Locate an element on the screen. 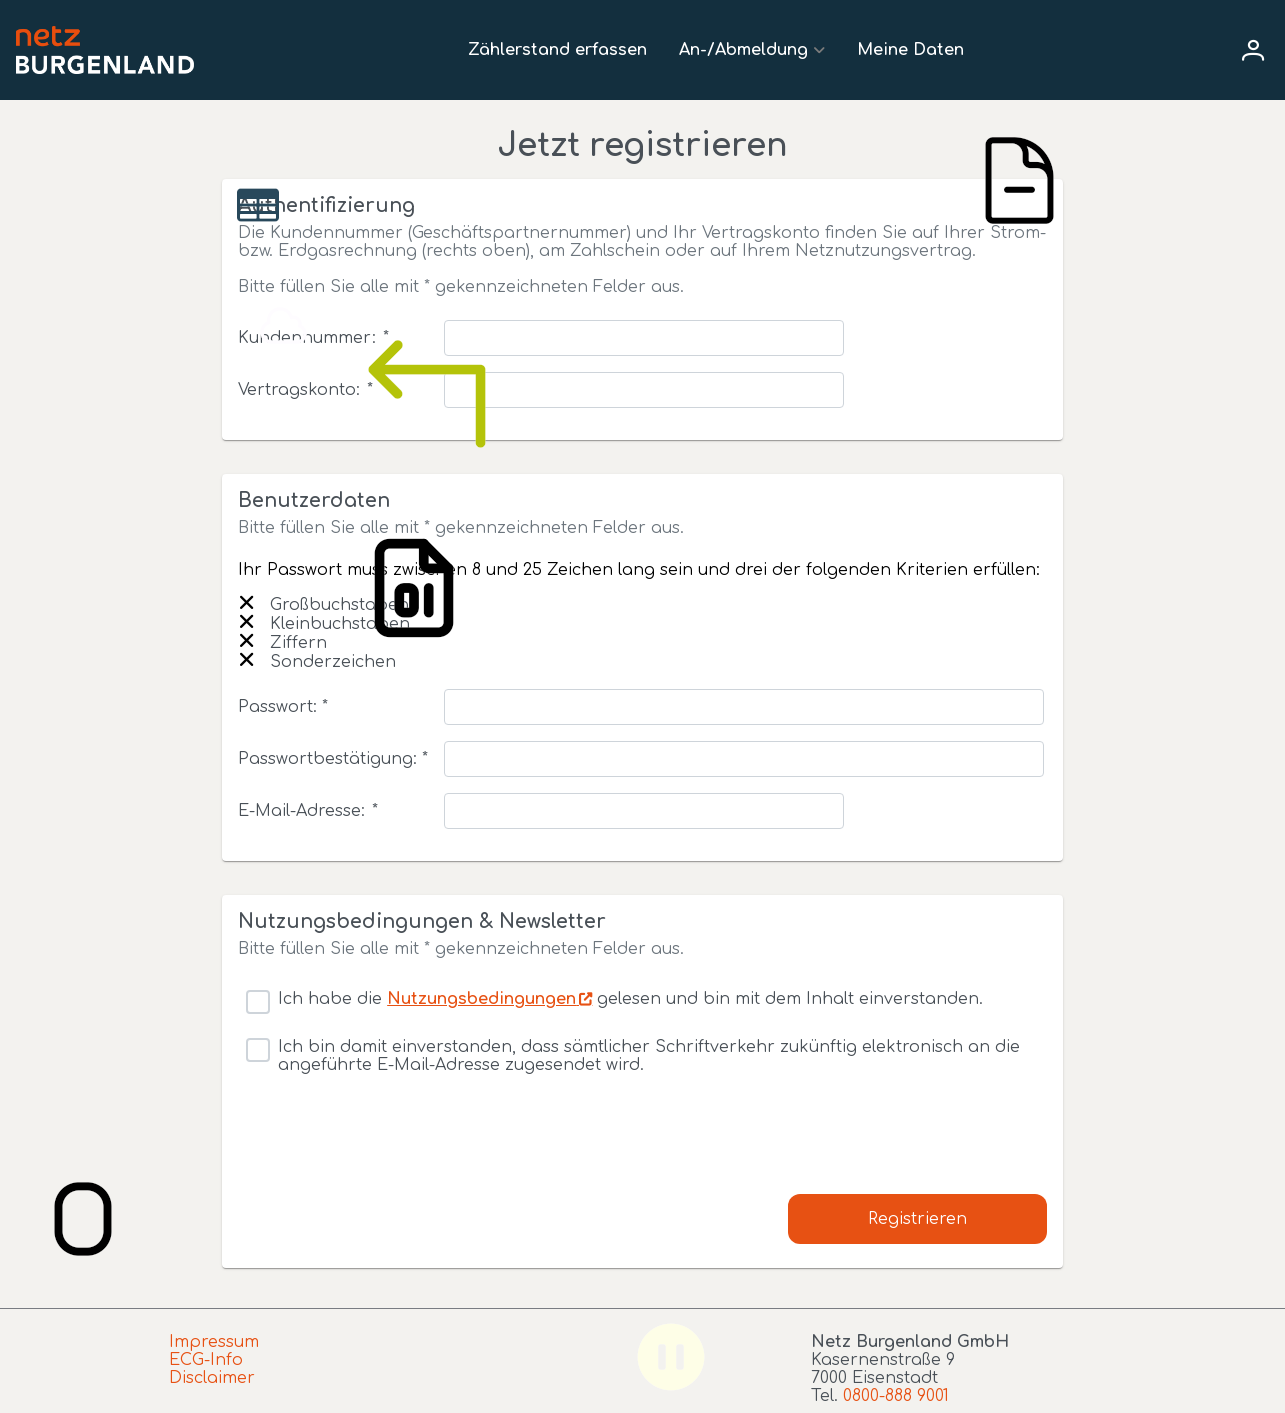 Image resolution: width=1285 pixels, height=1413 pixels. pause media playback is located at coordinates (671, 1357).